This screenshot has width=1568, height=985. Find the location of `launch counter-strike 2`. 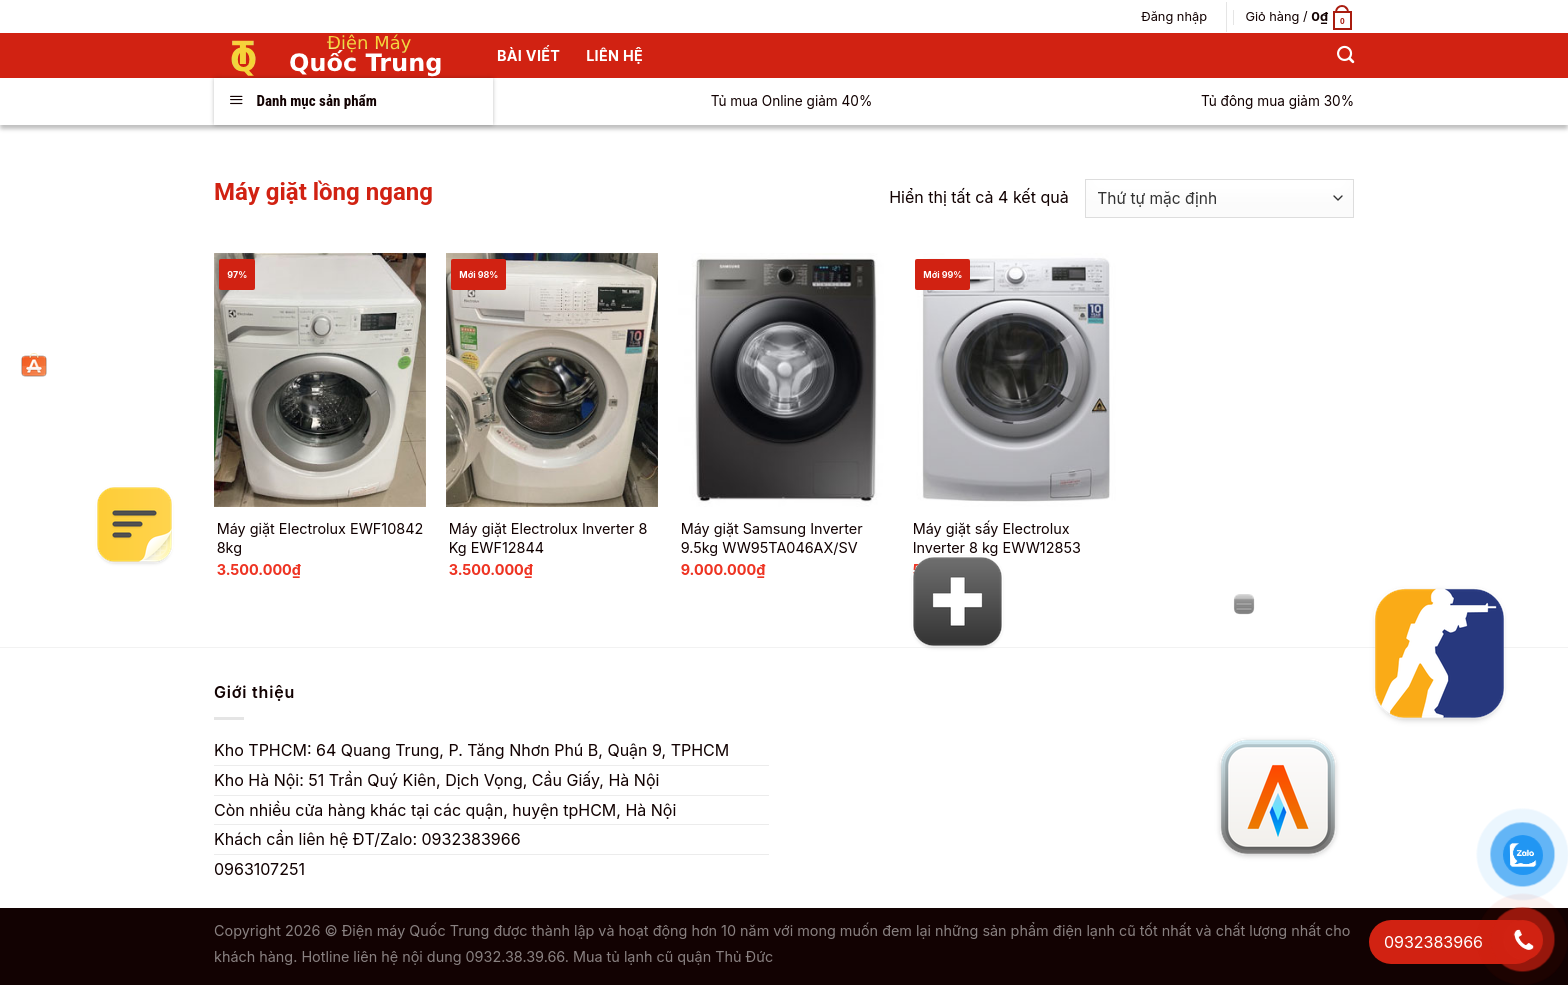

launch counter-strike 2 is located at coordinates (1439, 653).